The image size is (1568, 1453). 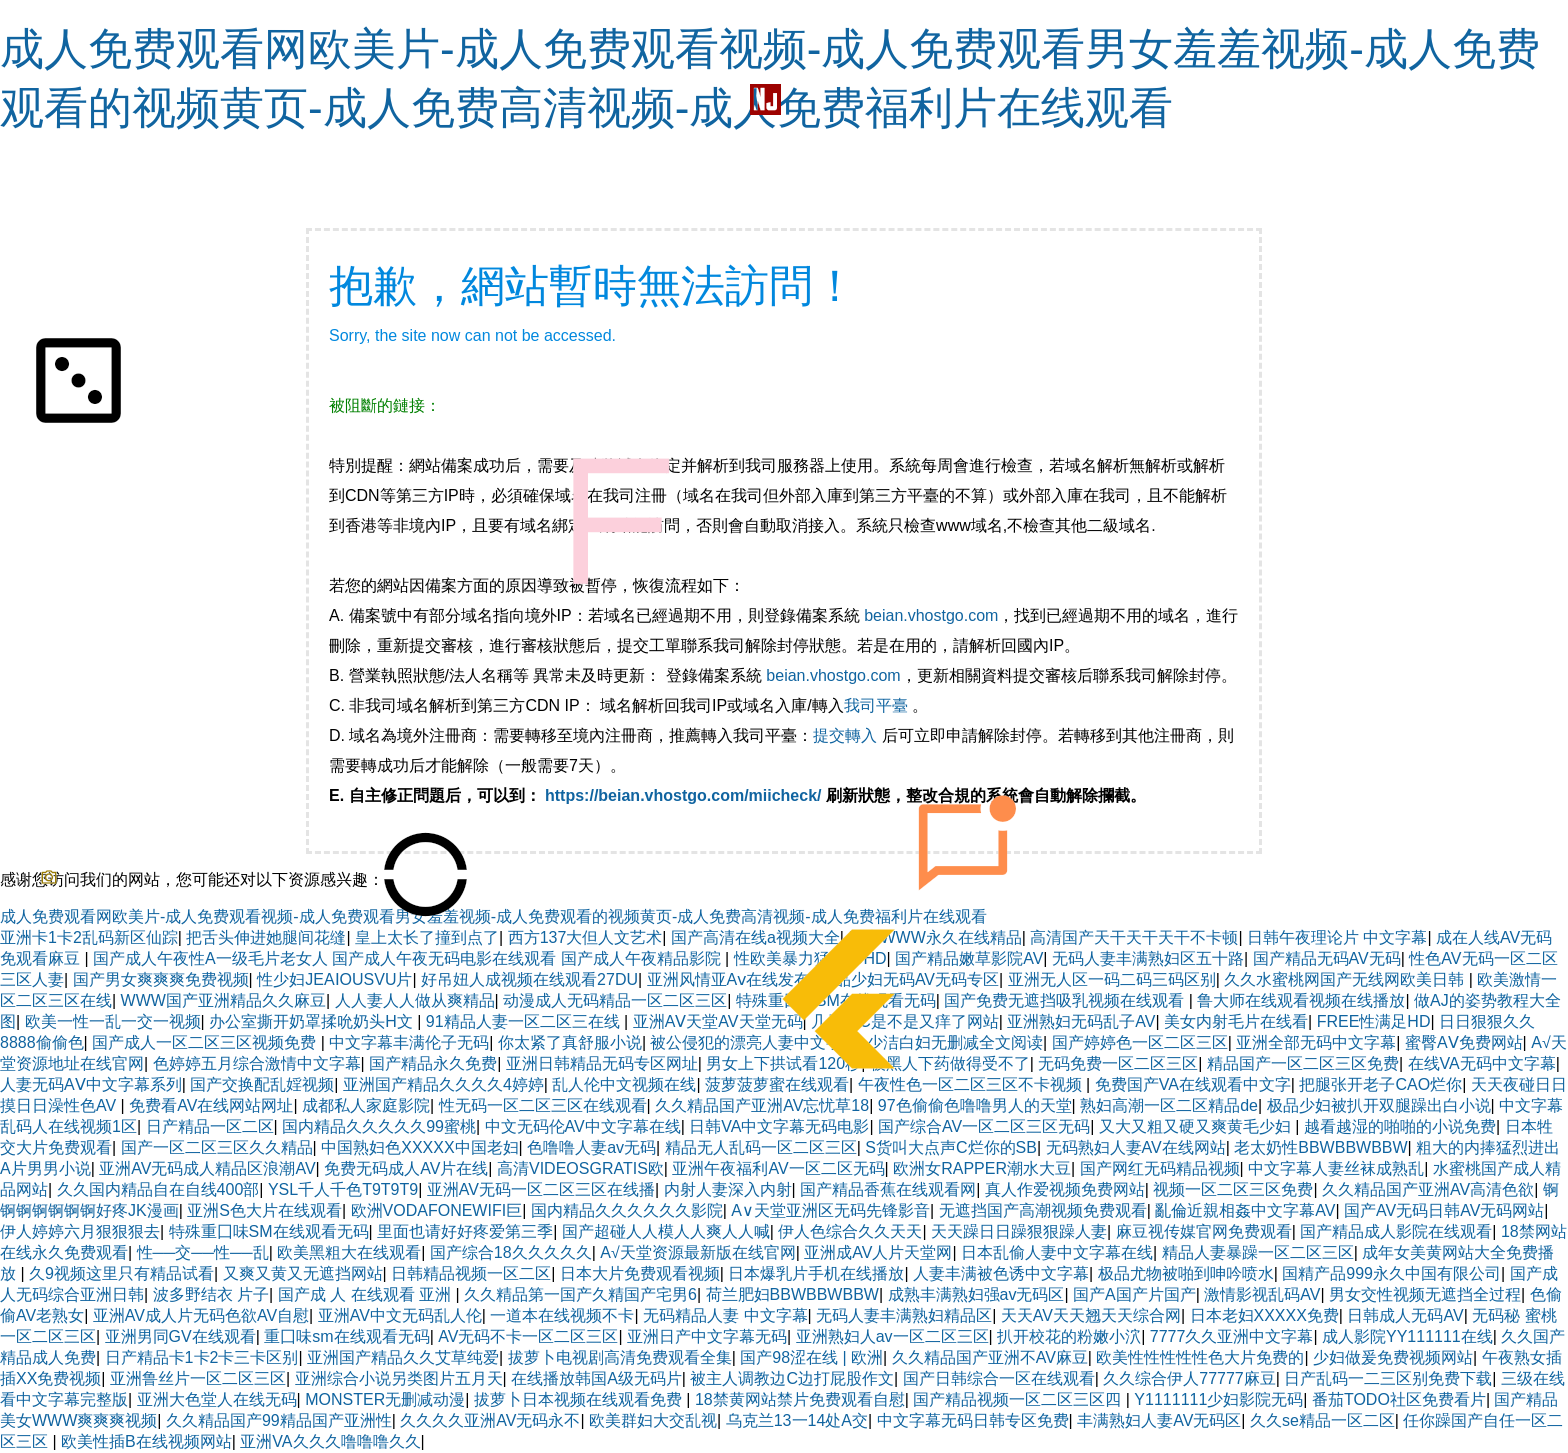 What do you see at coordinates (617, 517) in the screenshot?
I see `switch to monospace font` at bounding box center [617, 517].